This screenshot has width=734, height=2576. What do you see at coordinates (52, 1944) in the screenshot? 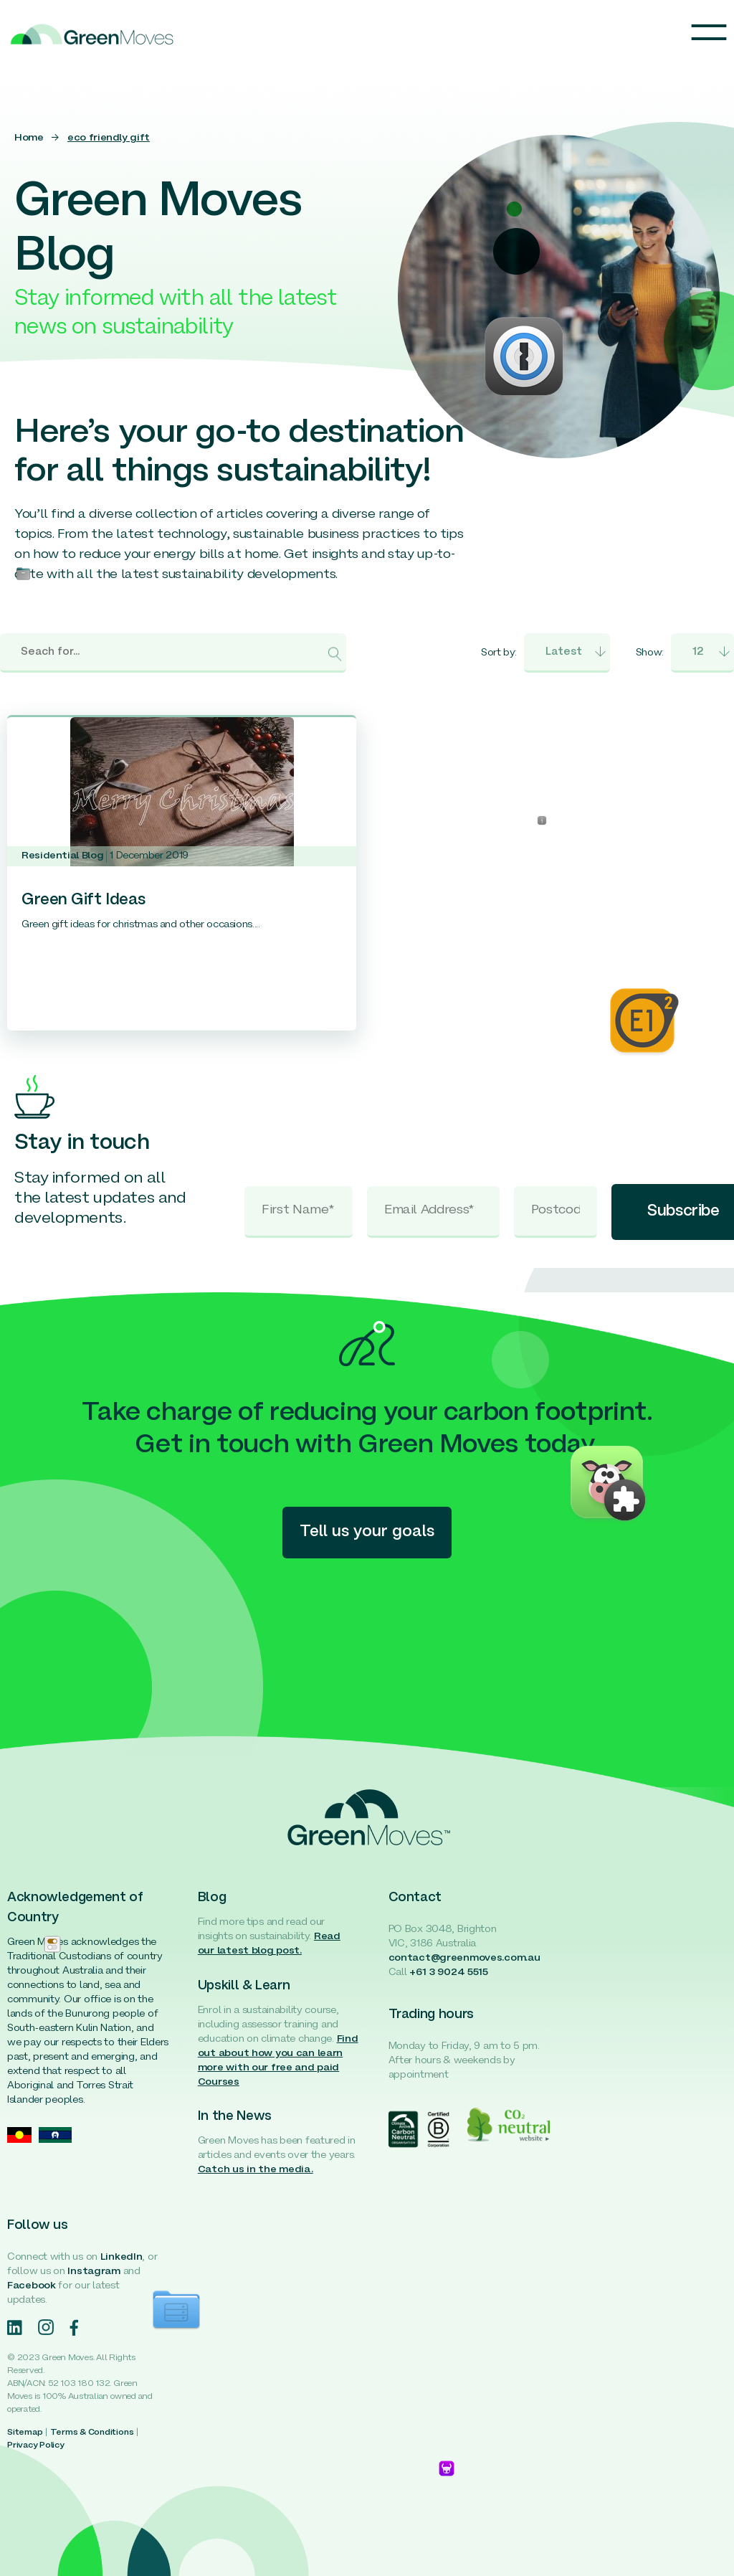
I see `open gnome tweaks to customize desktop settings` at bounding box center [52, 1944].